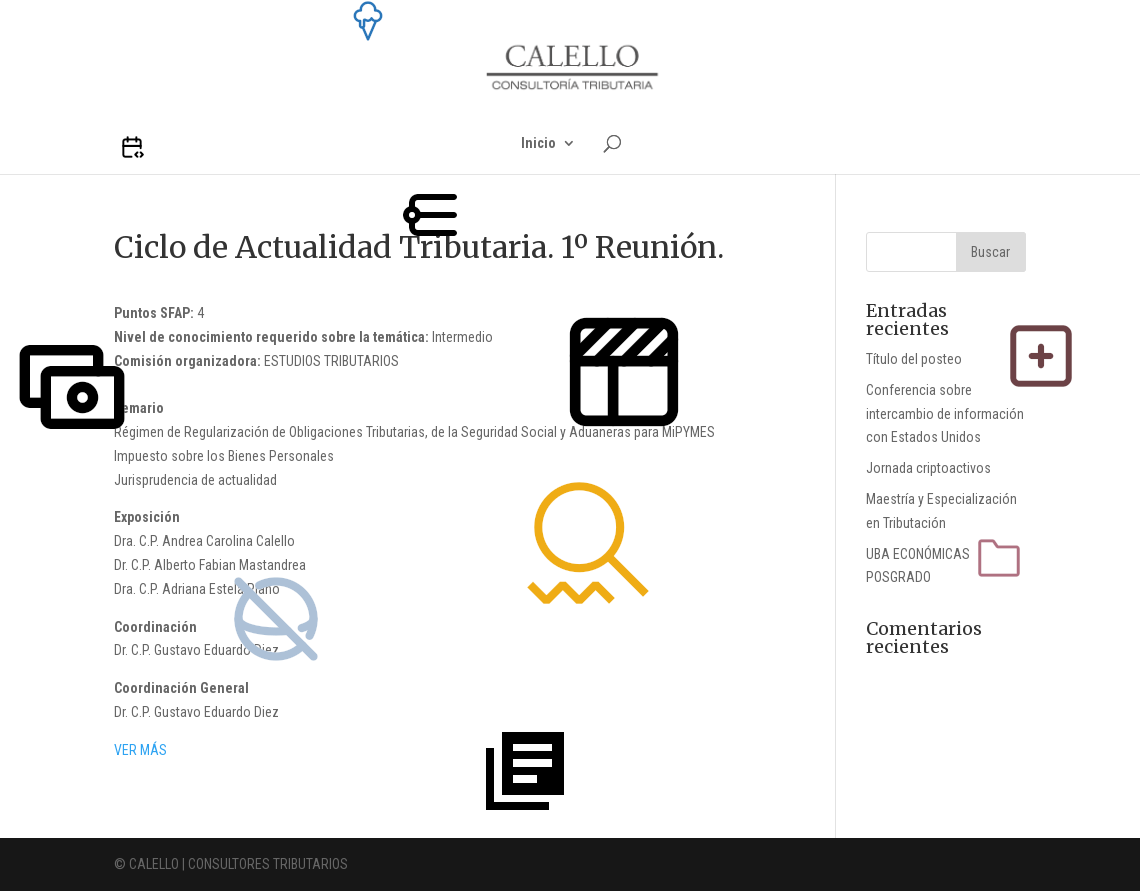 The height and width of the screenshot is (891, 1140). What do you see at coordinates (430, 215) in the screenshot?
I see `adjust text alignment settings` at bounding box center [430, 215].